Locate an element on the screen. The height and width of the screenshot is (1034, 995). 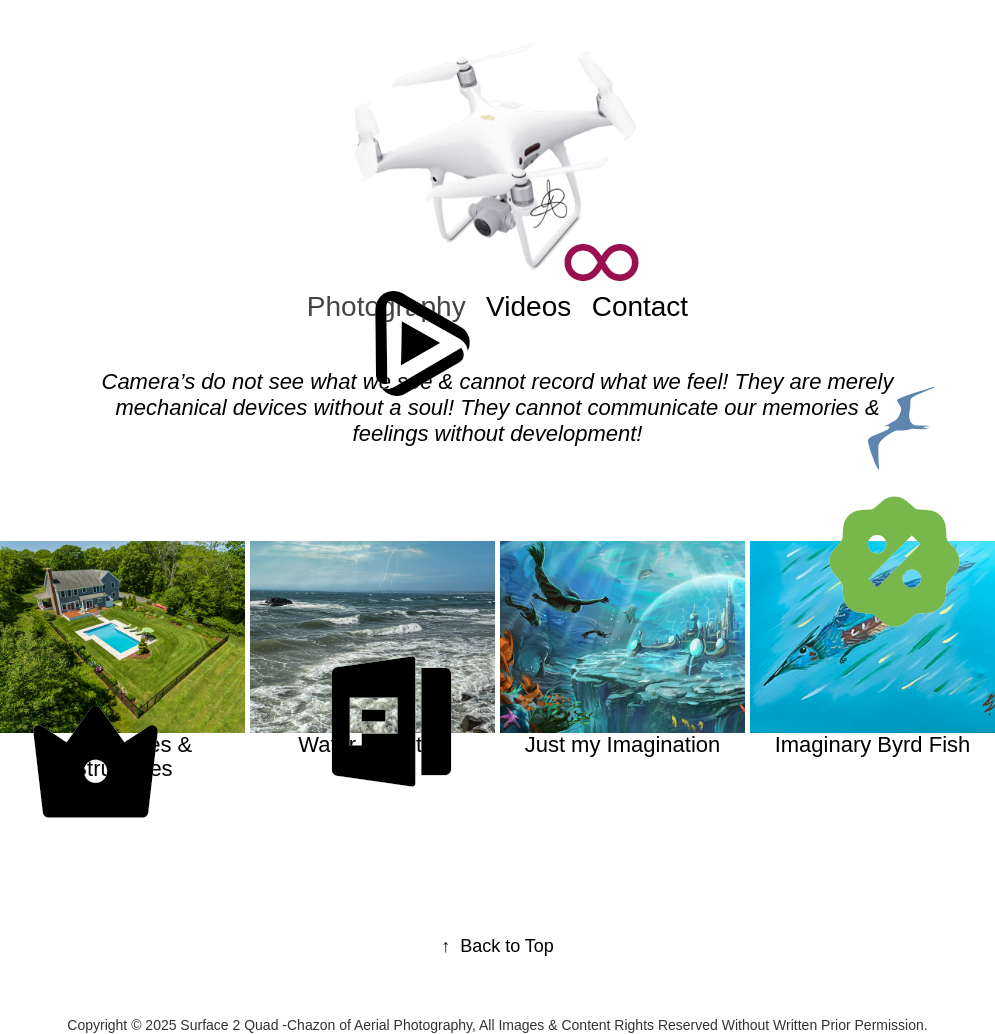
indicates VIP or premium membership status is located at coordinates (95, 765).